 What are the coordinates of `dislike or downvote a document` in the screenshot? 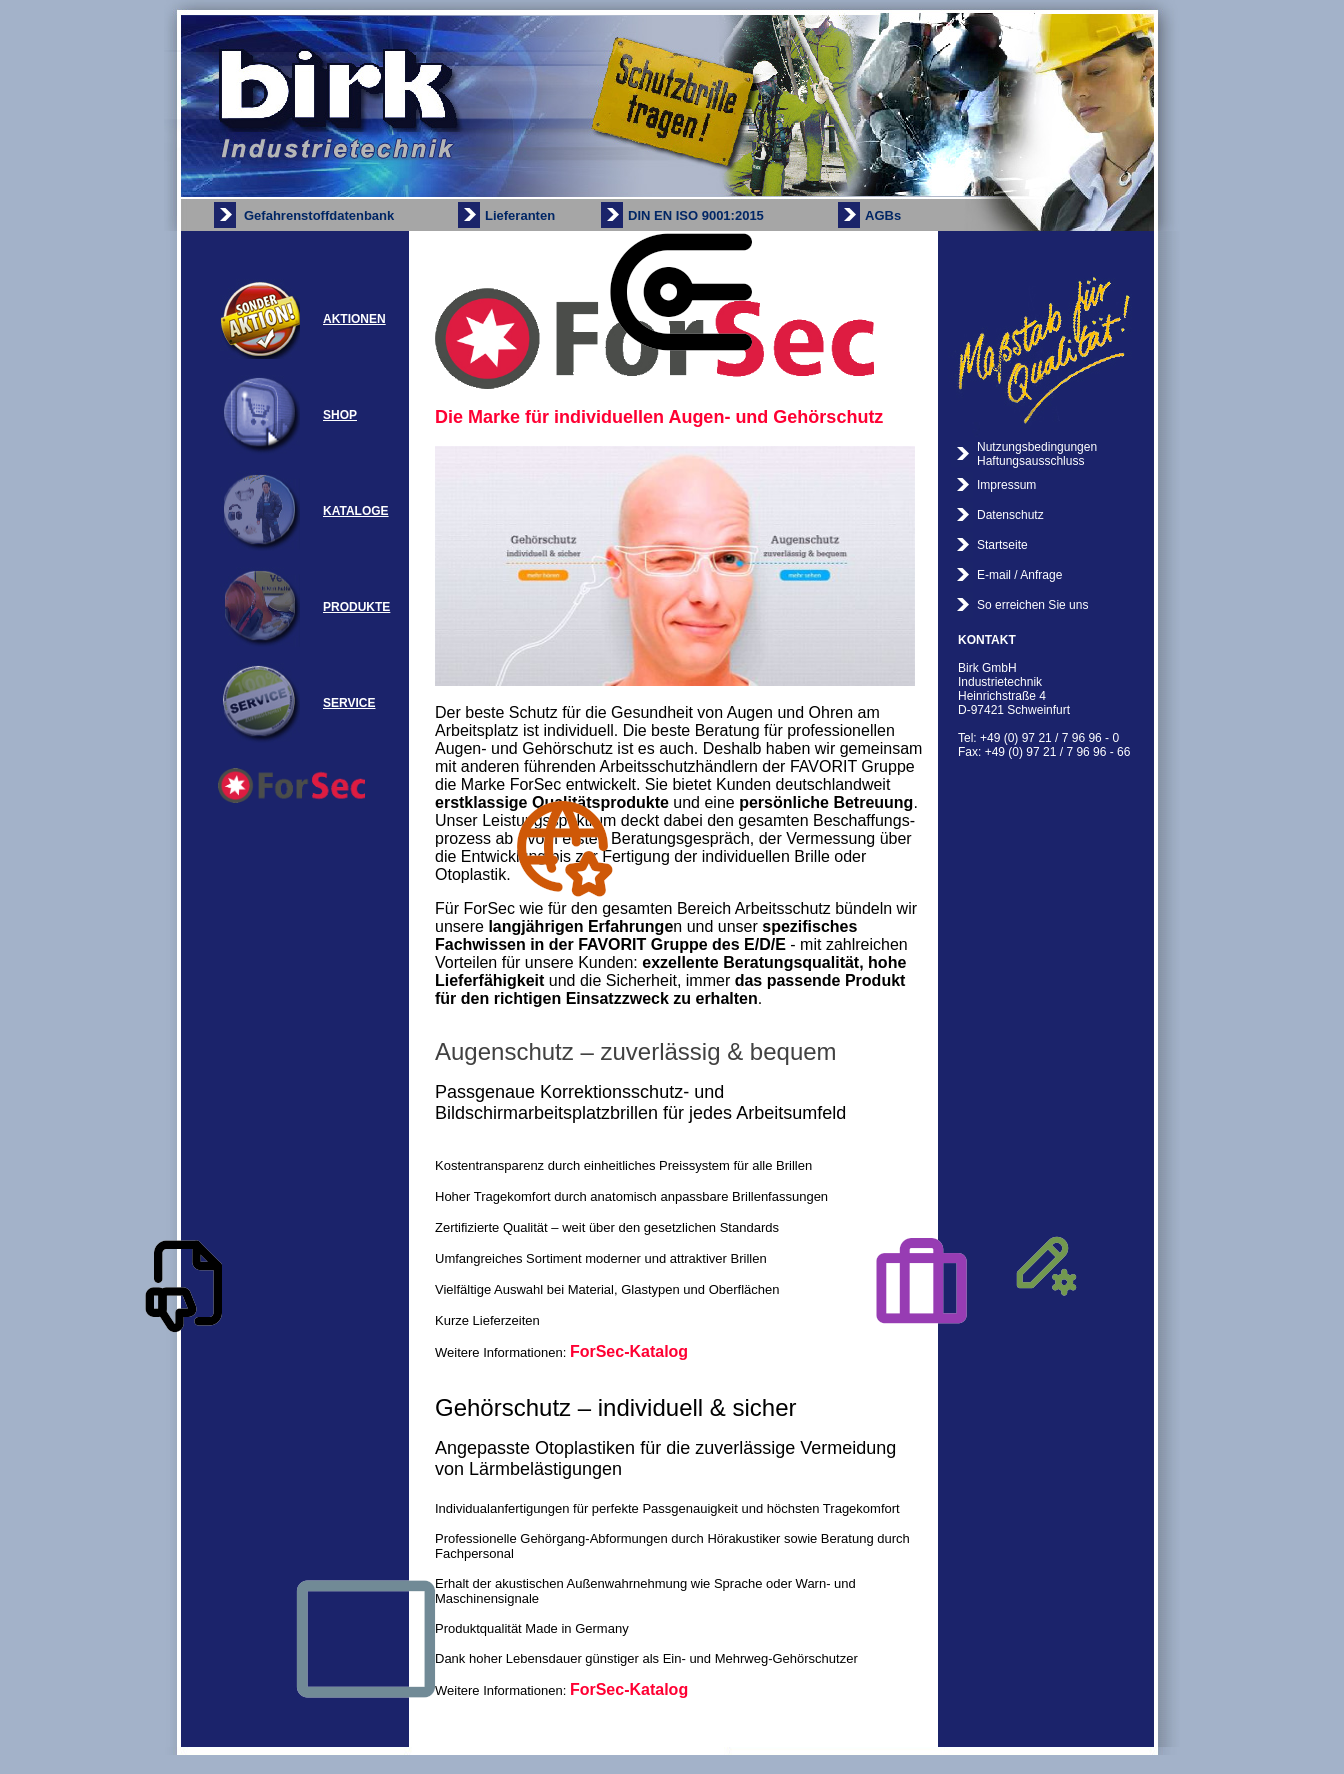 It's located at (188, 1283).